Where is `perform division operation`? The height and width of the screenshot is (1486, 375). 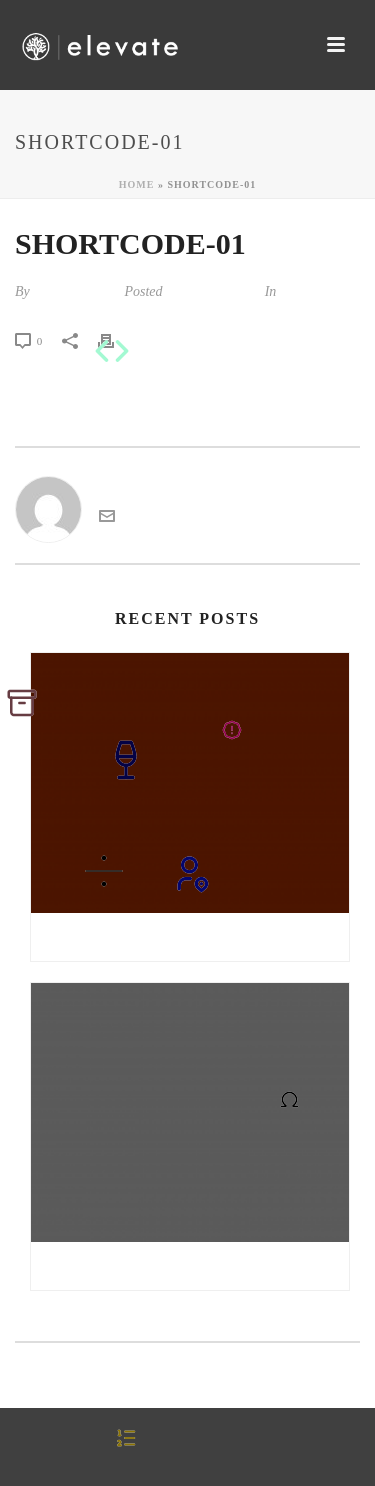
perform division operation is located at coordinates (104, 871).